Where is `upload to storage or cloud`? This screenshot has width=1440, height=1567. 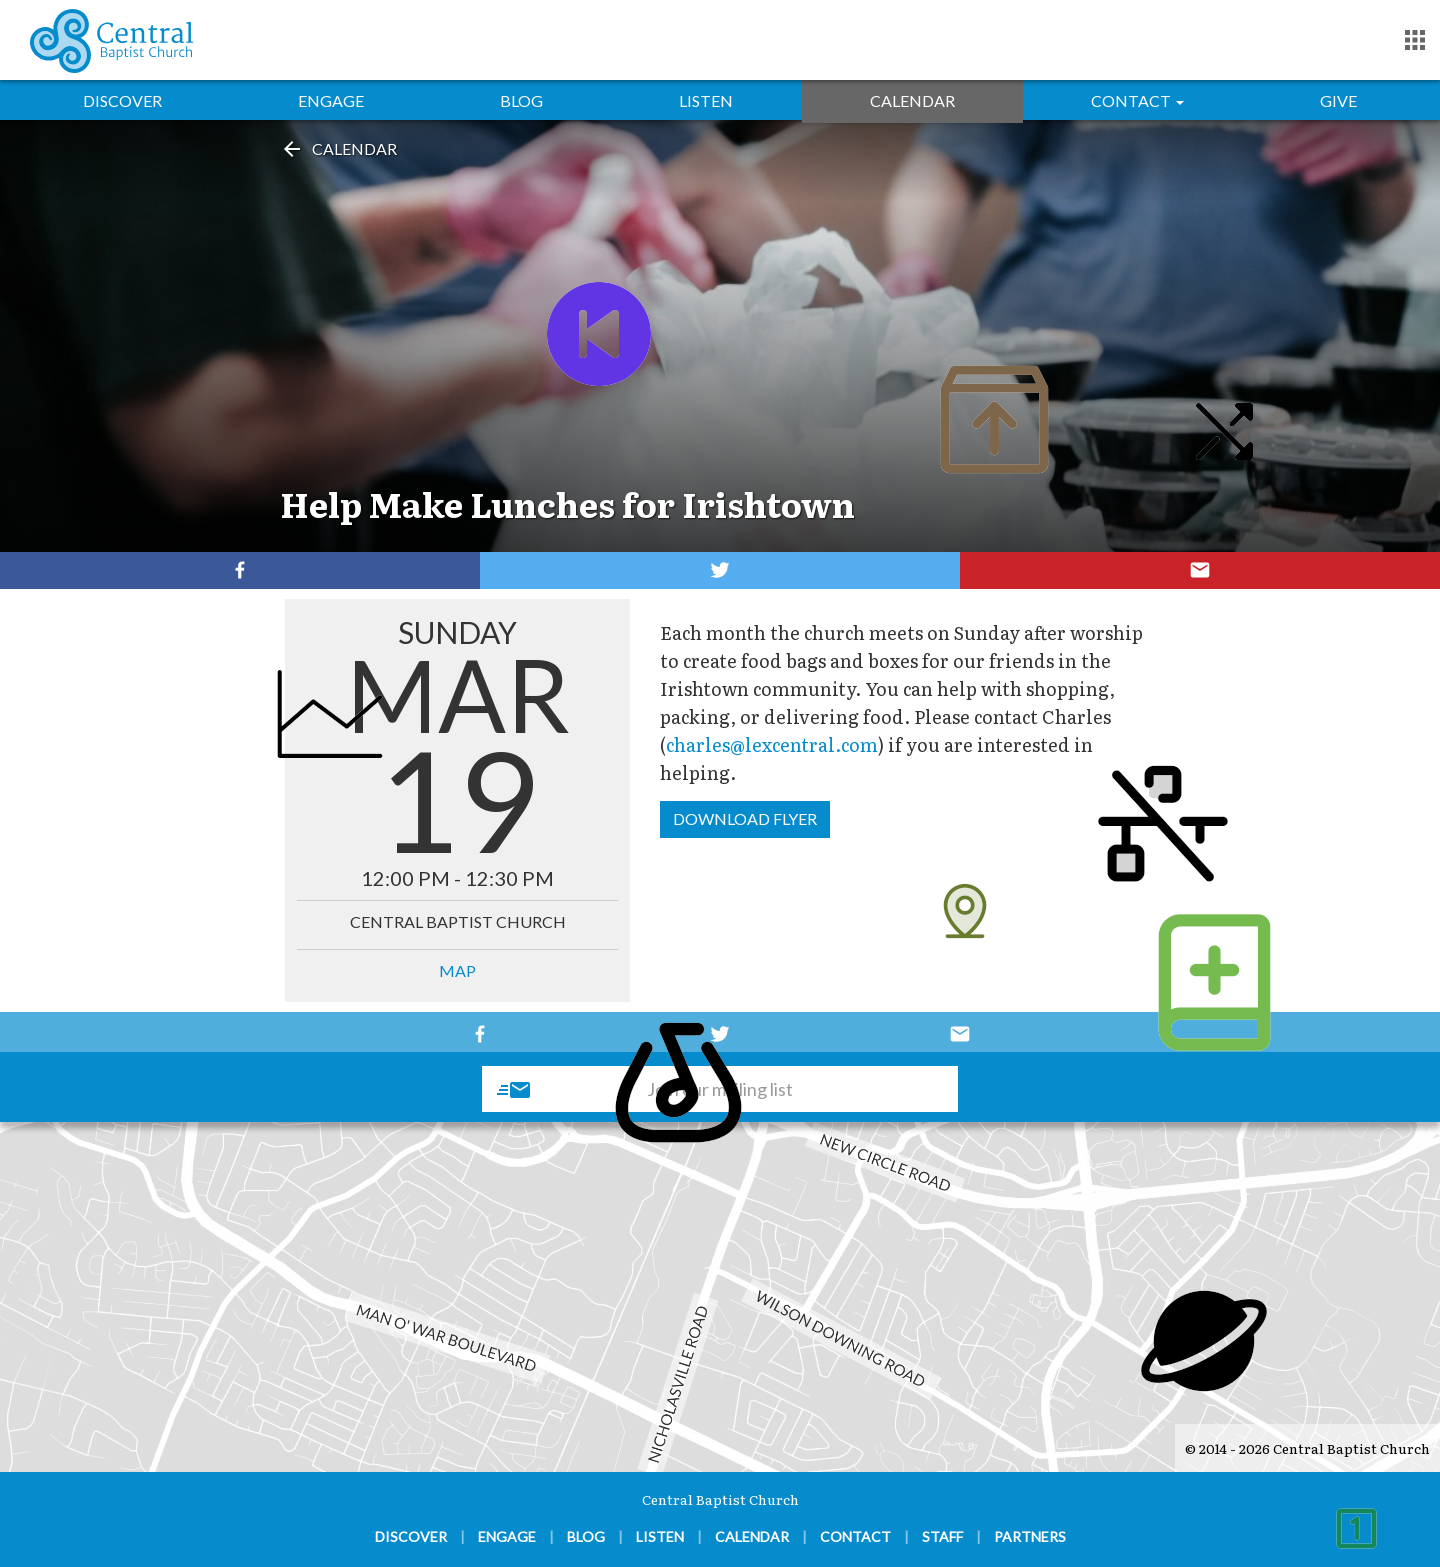 upload to storage or cloud is located at coordinates (994, 419).